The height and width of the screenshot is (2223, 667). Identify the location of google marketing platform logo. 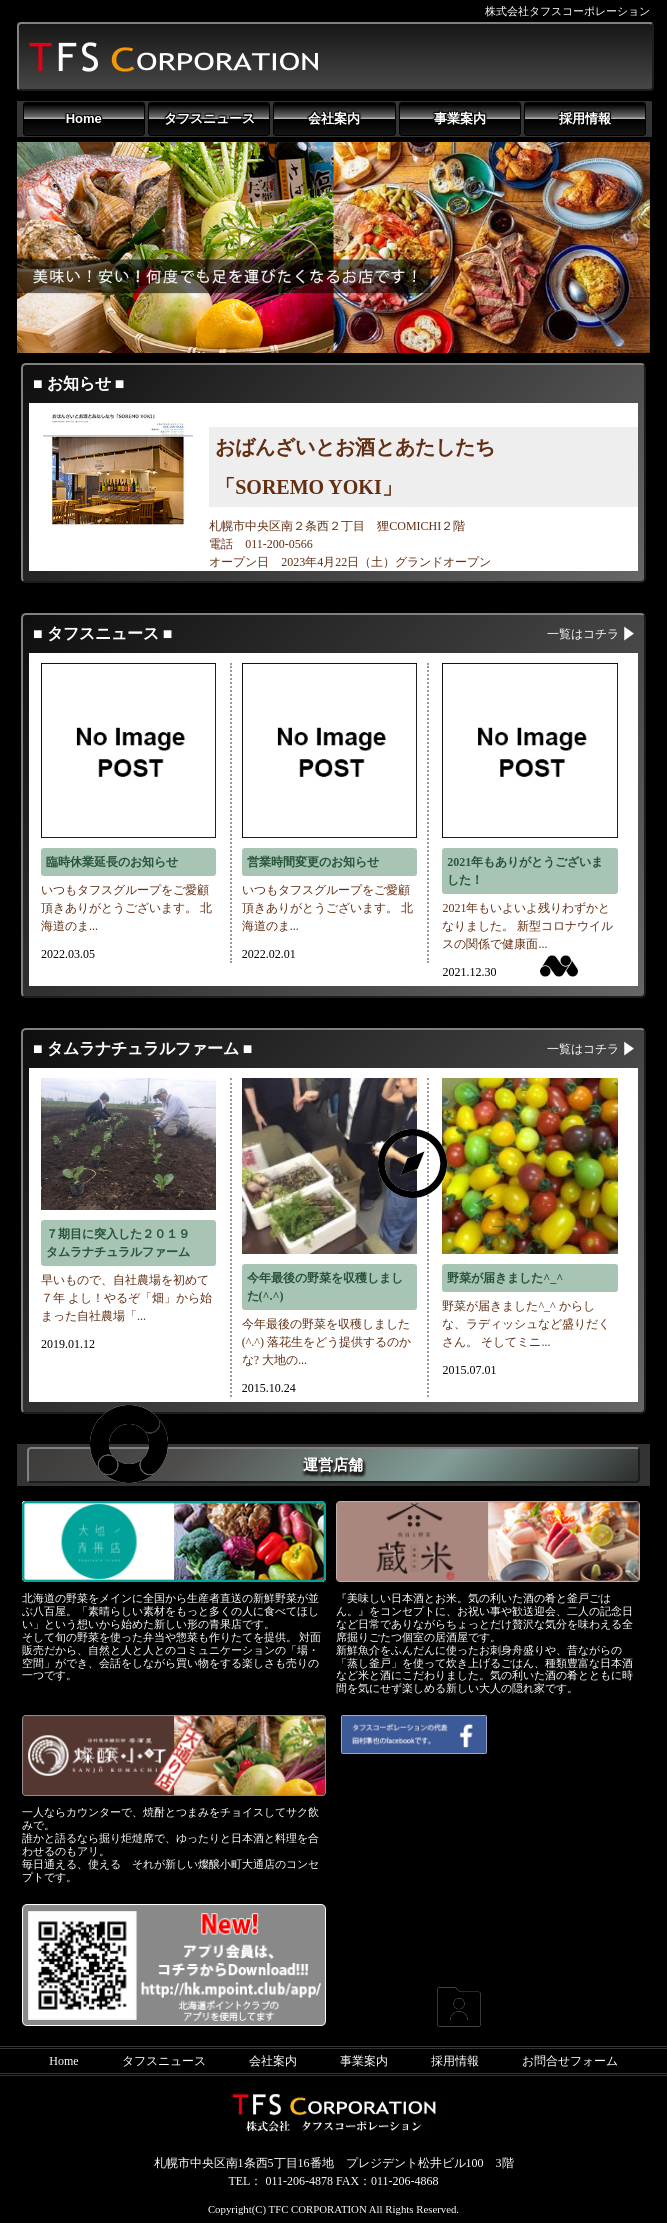
(129, 1444).